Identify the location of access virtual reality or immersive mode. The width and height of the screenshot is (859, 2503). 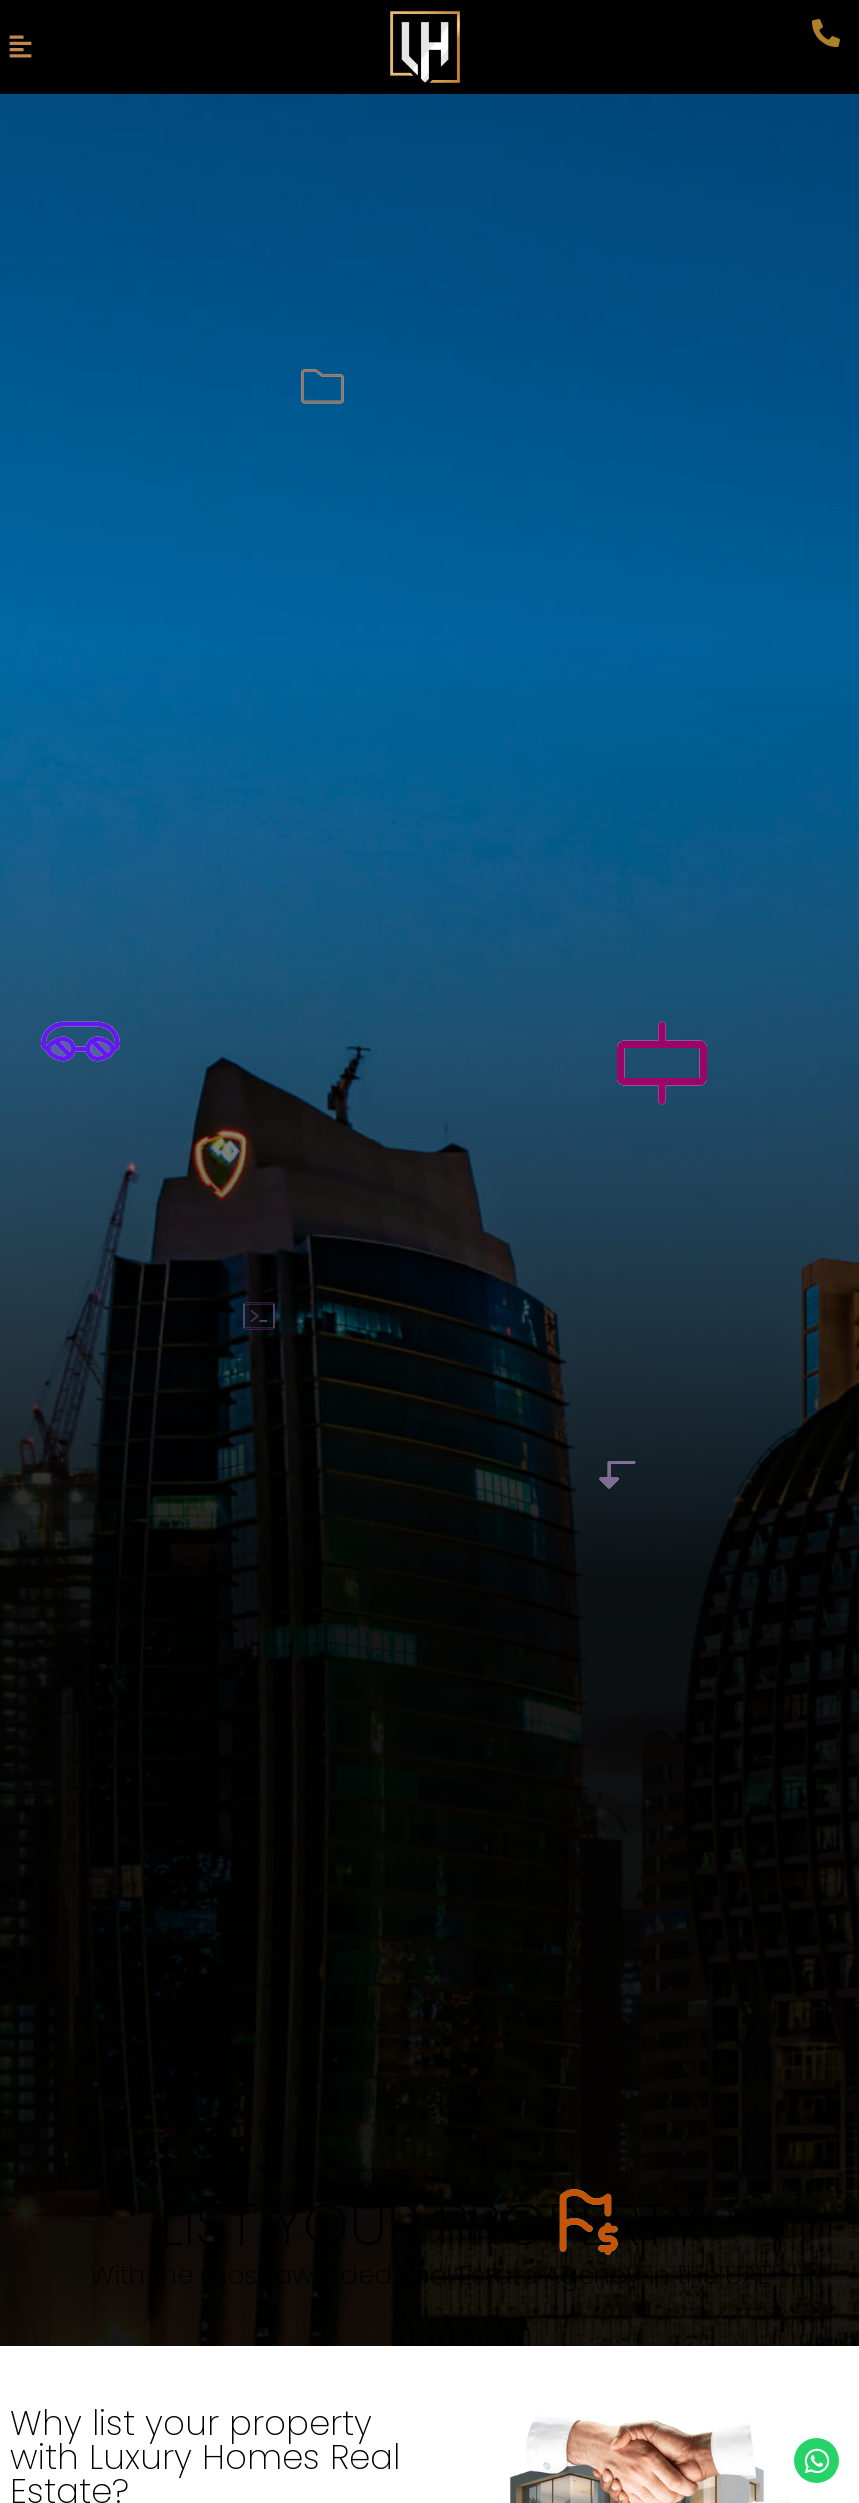
(80, 1041).